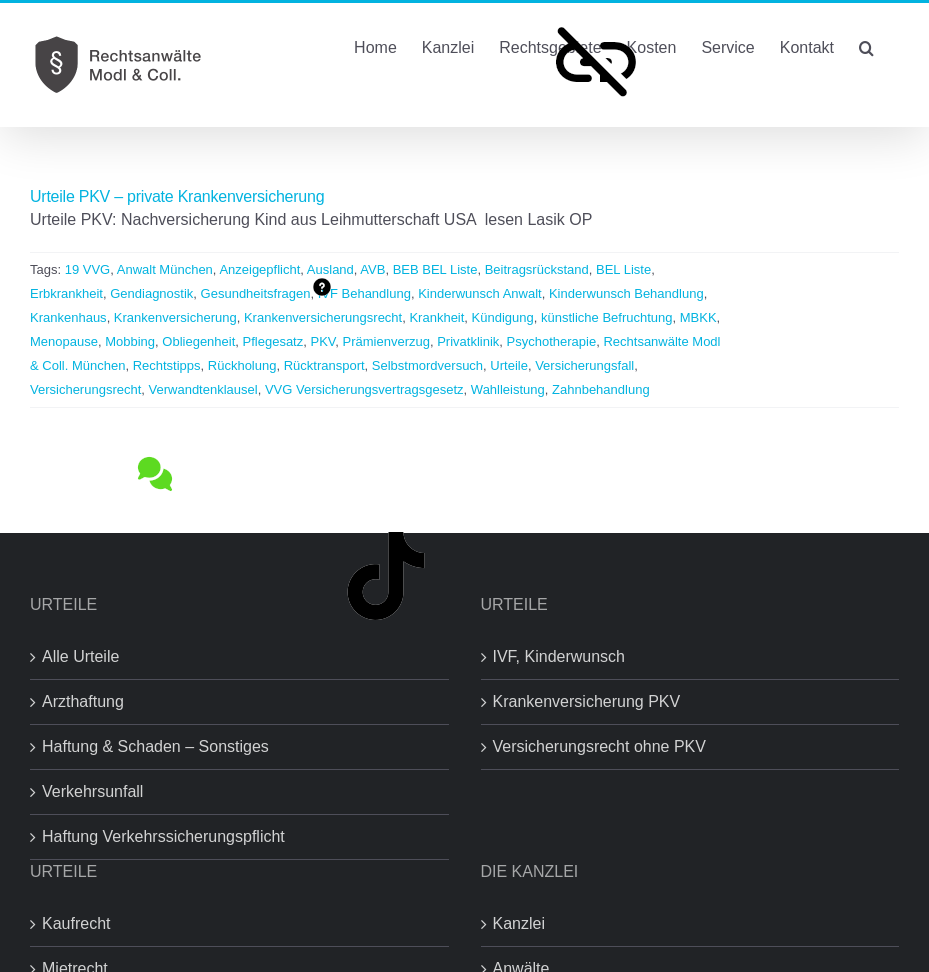  What do you see at coordinates (596, 62) in the screenshot?
I see `unlink or disconnect a shared link` at bounding box center [596, 62].